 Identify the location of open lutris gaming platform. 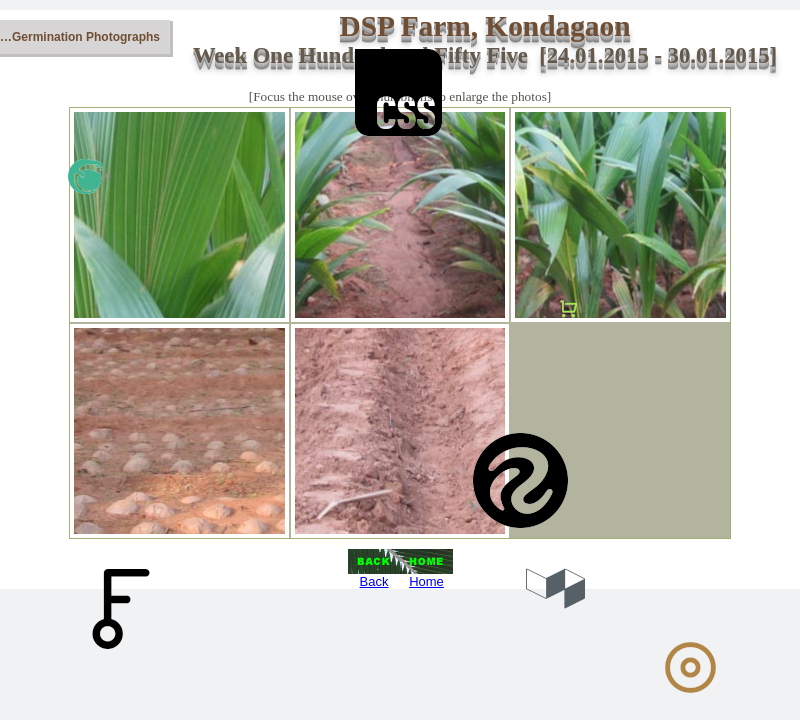
(85, 176).